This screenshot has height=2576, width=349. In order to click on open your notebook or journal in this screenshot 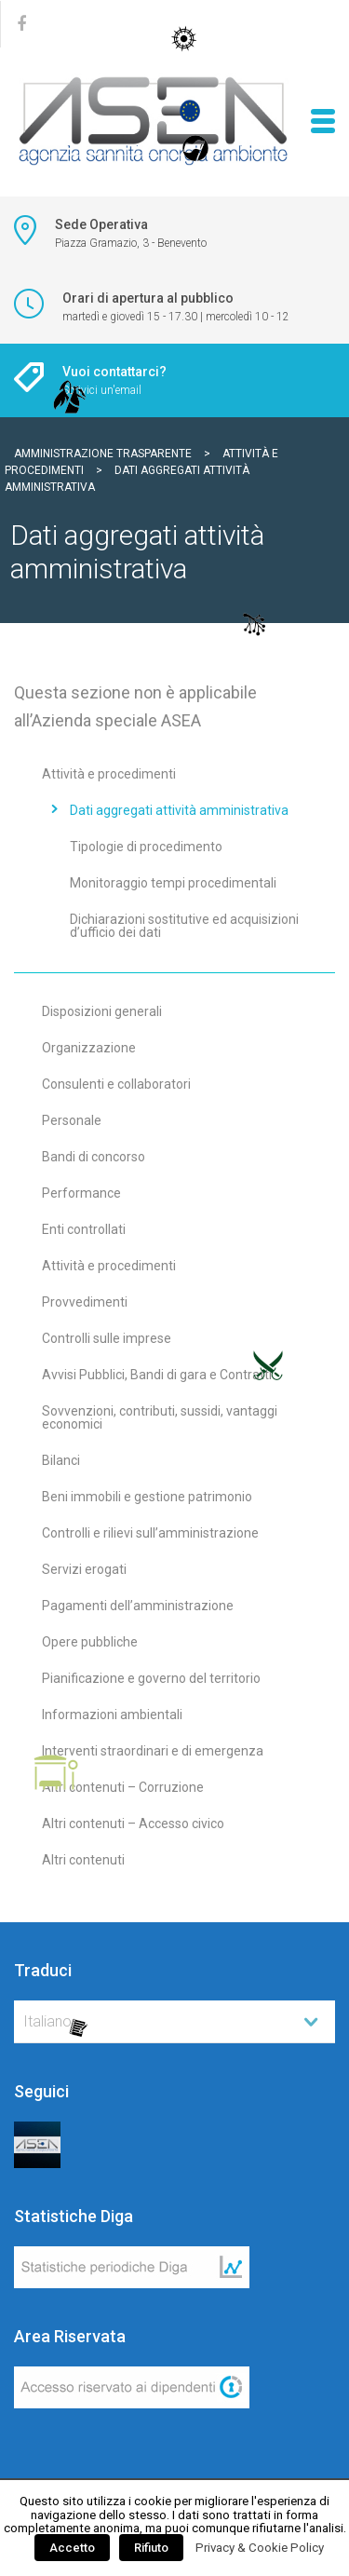, I will do `click(78, 2027)`.